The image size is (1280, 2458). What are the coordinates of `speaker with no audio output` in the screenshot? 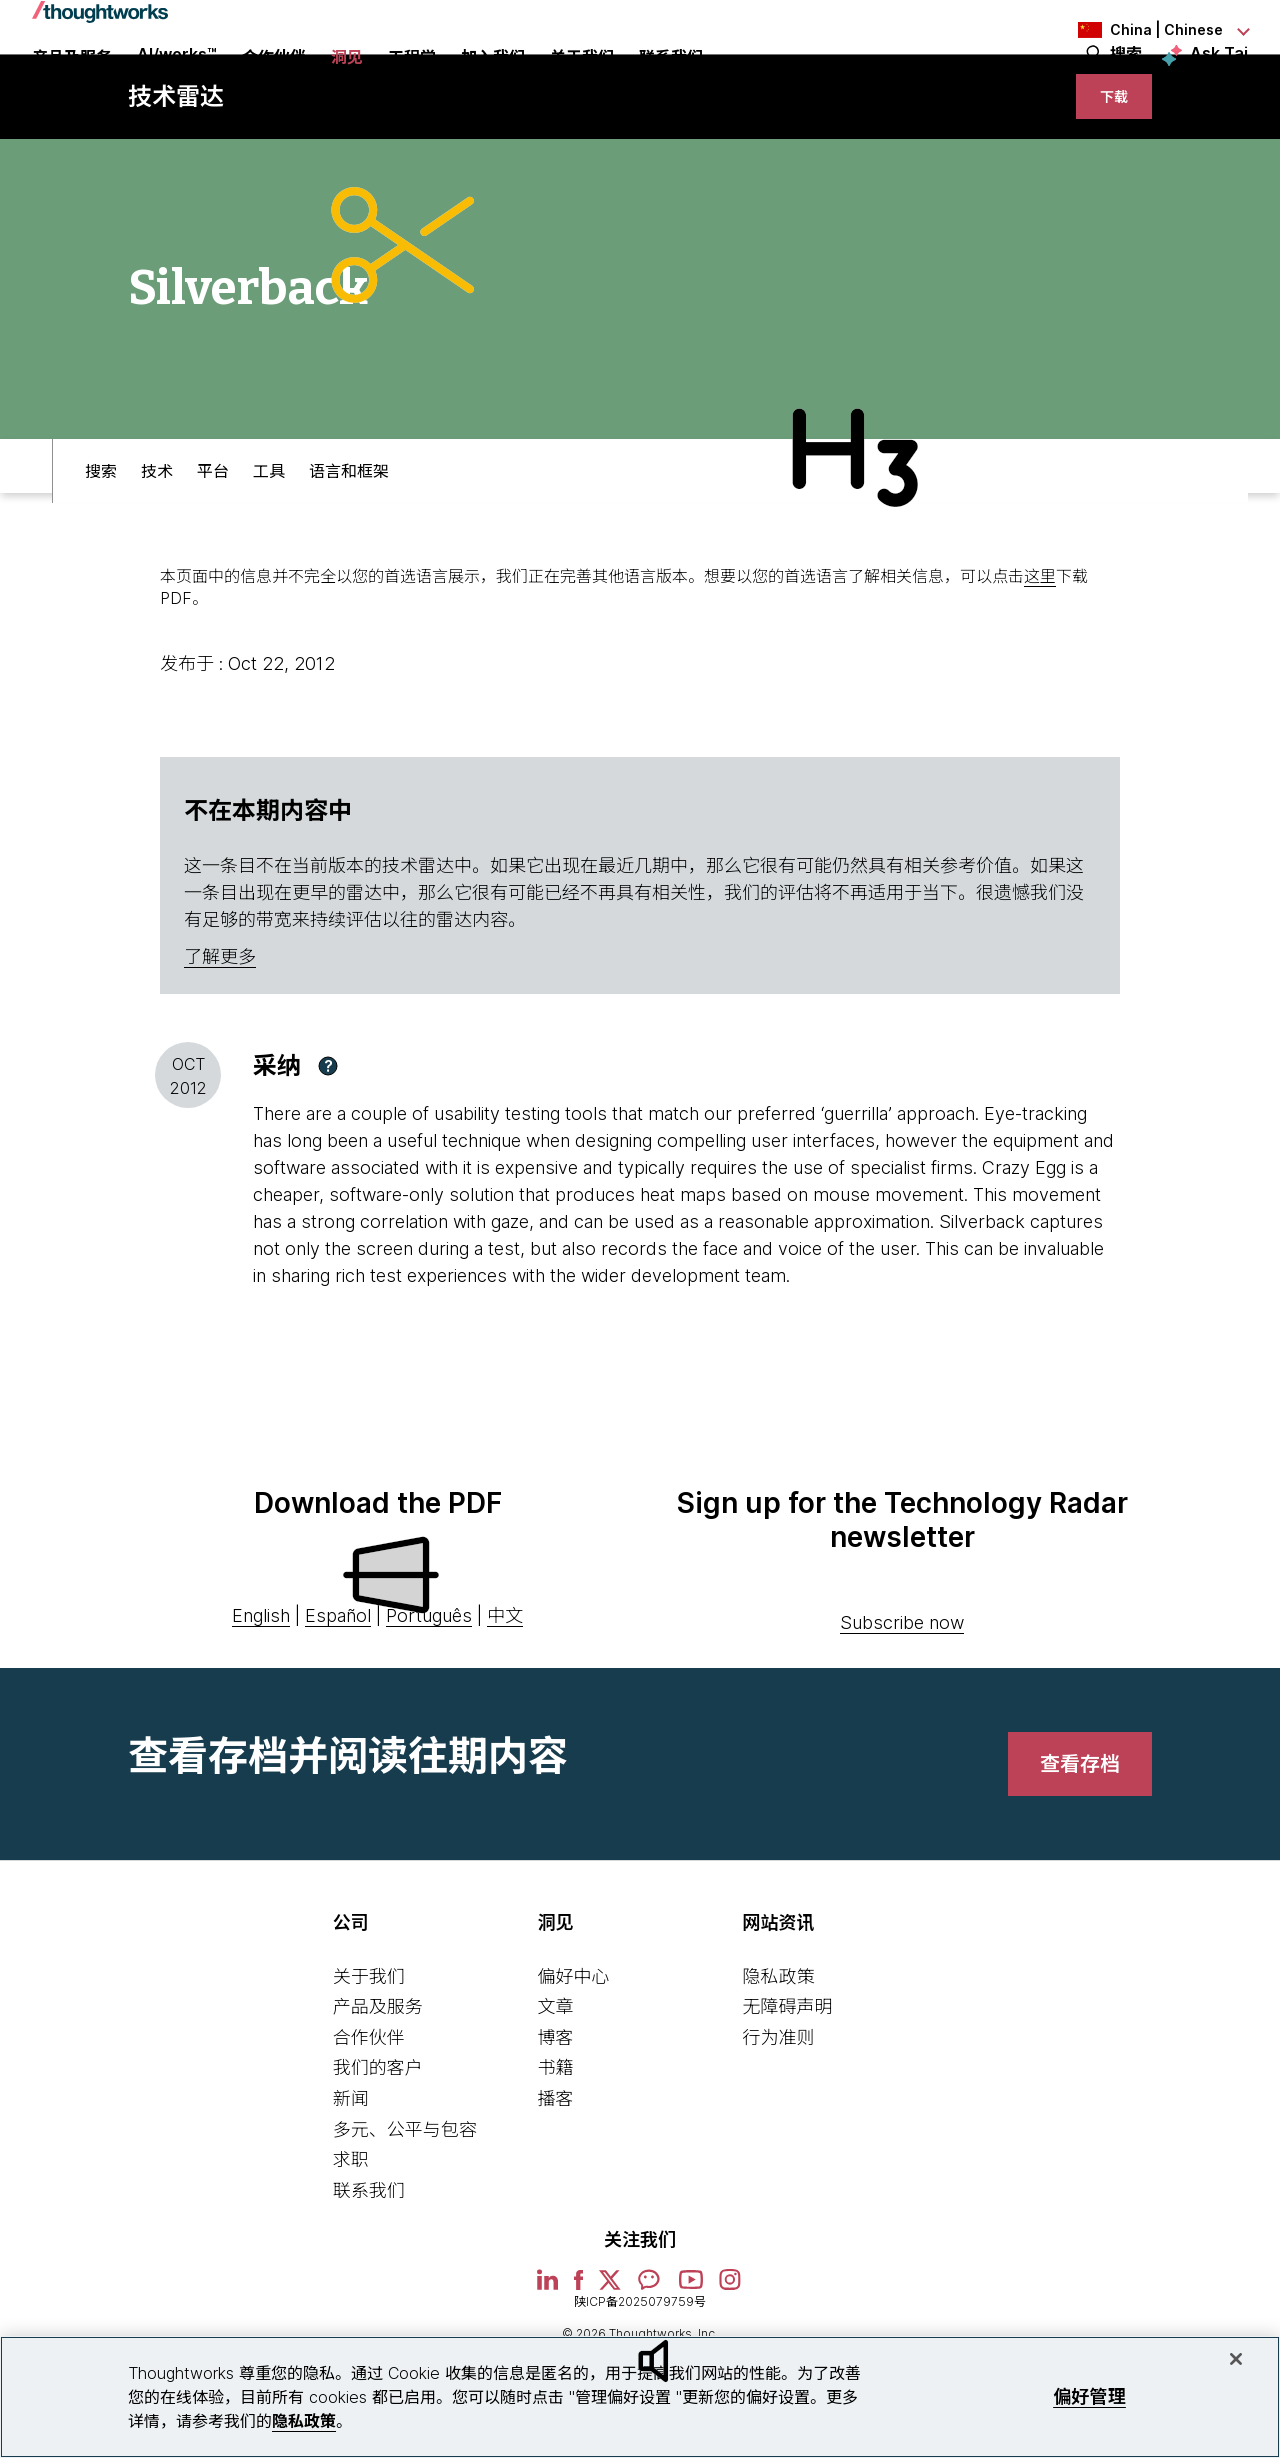 It's located at (661, 2361).